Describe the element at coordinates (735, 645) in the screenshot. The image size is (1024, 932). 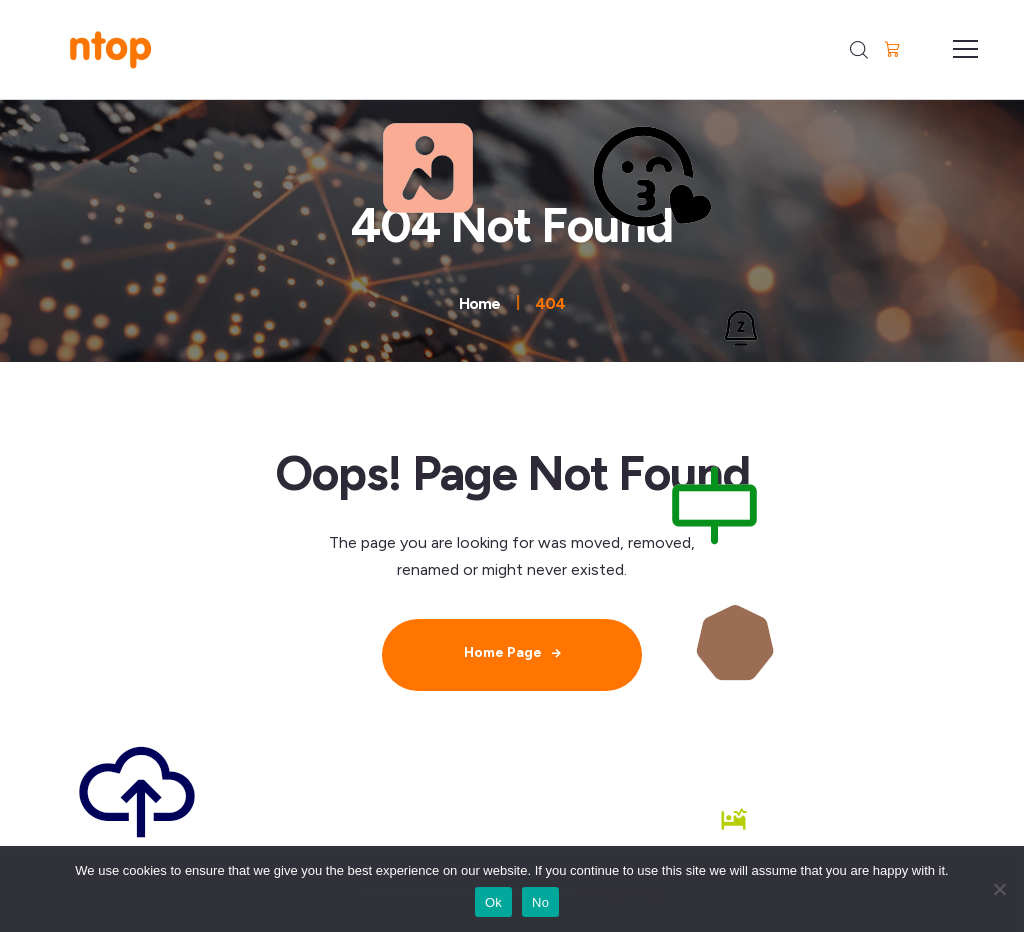
I see `a seven-sided shape indicator or badge container` at that location.